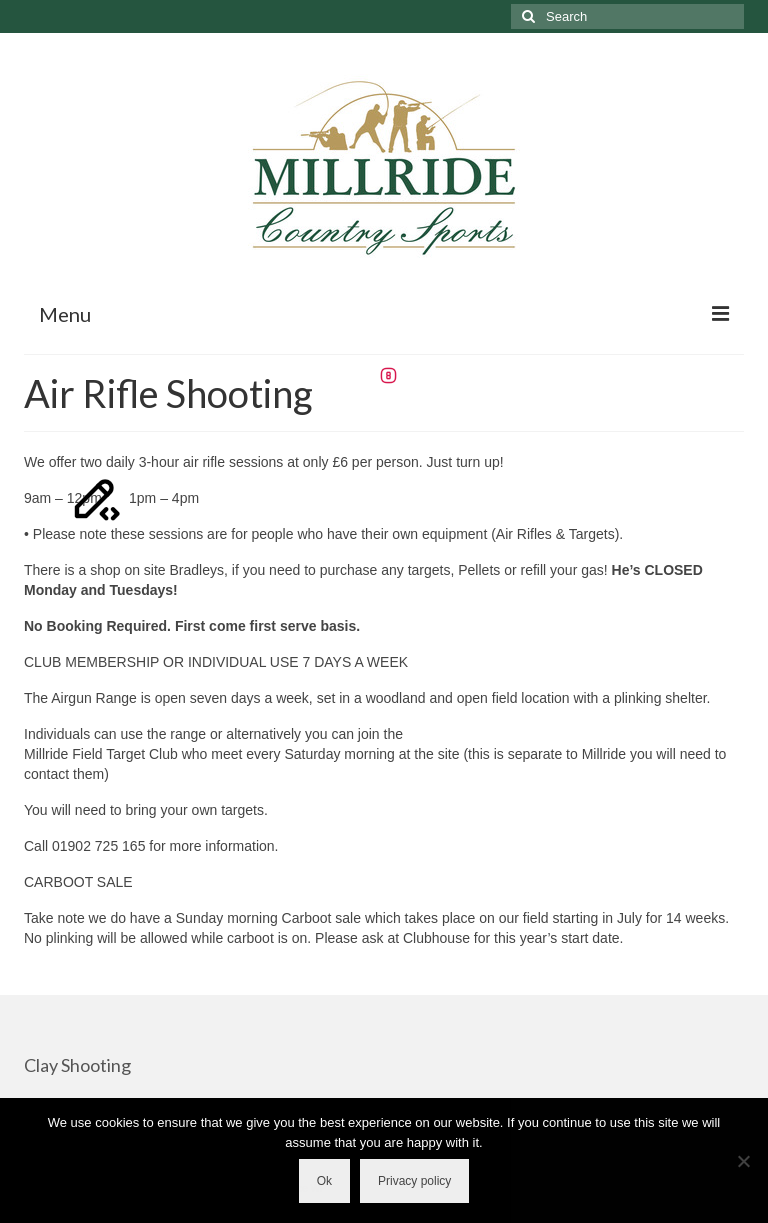 This screenshot has height=1223, width=768. I want to click on edit or write code, so click(95, 498).